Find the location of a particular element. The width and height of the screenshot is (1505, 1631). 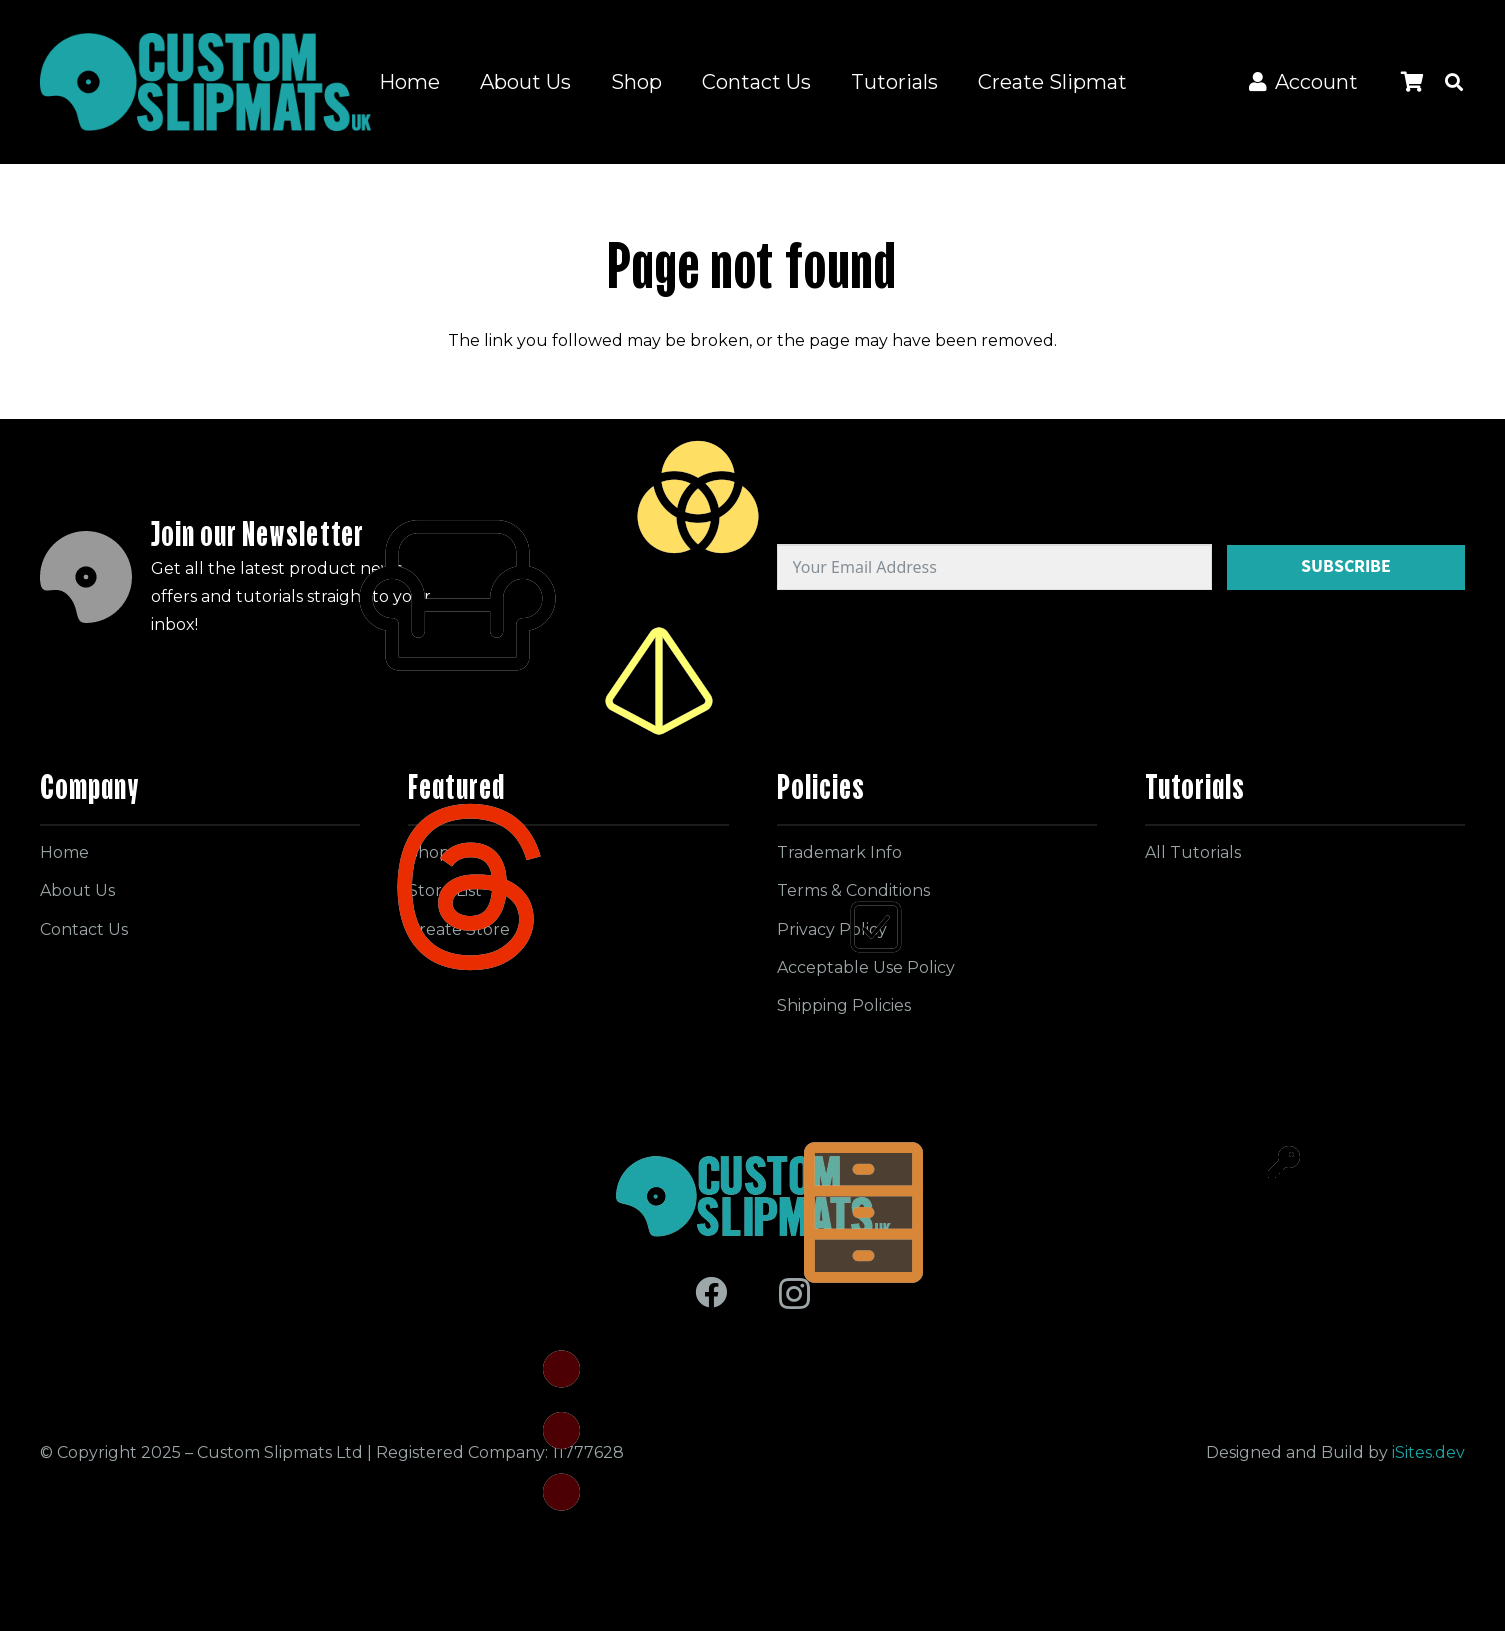

adjust color filter settings is located at coordinates (698, 497).